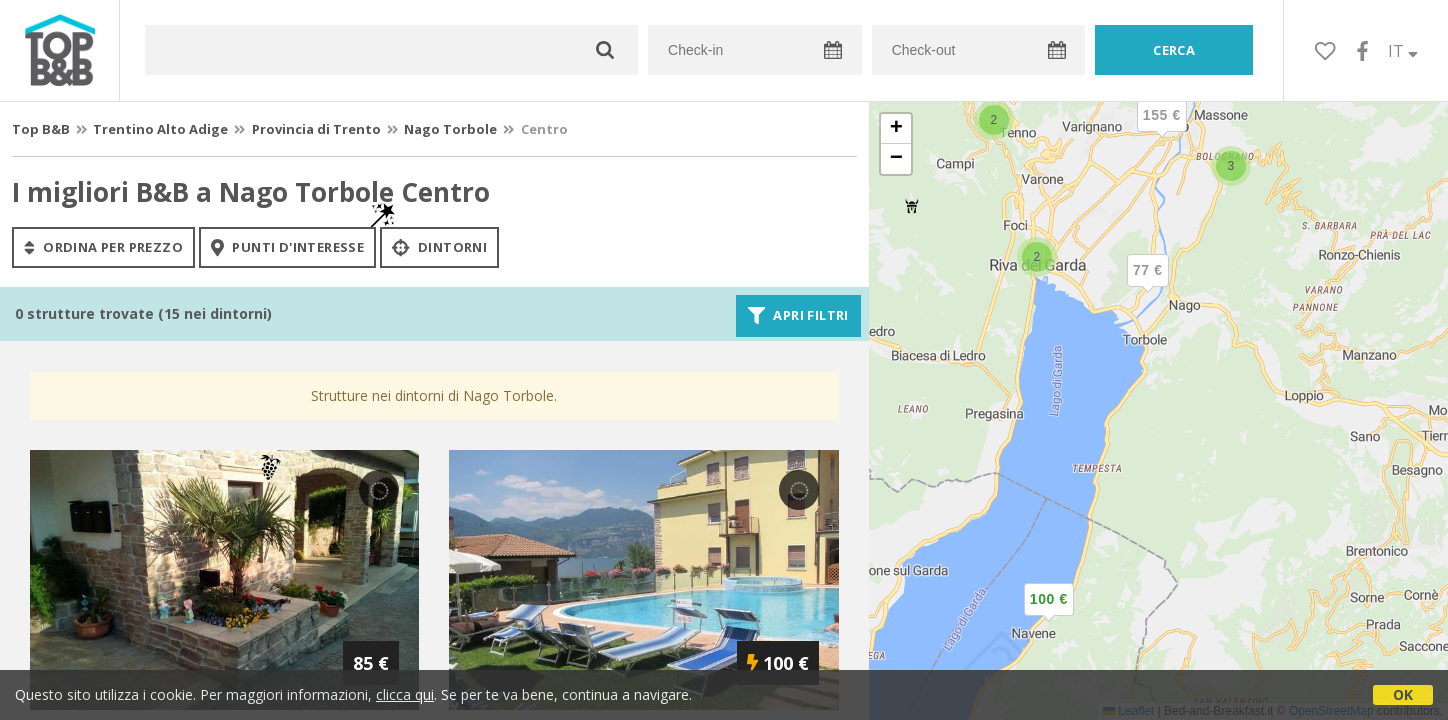  What do you see at coordinates (383, 215) in the screenshot?
I see `apply magic effects or filters` at bounding box center [383, 215].